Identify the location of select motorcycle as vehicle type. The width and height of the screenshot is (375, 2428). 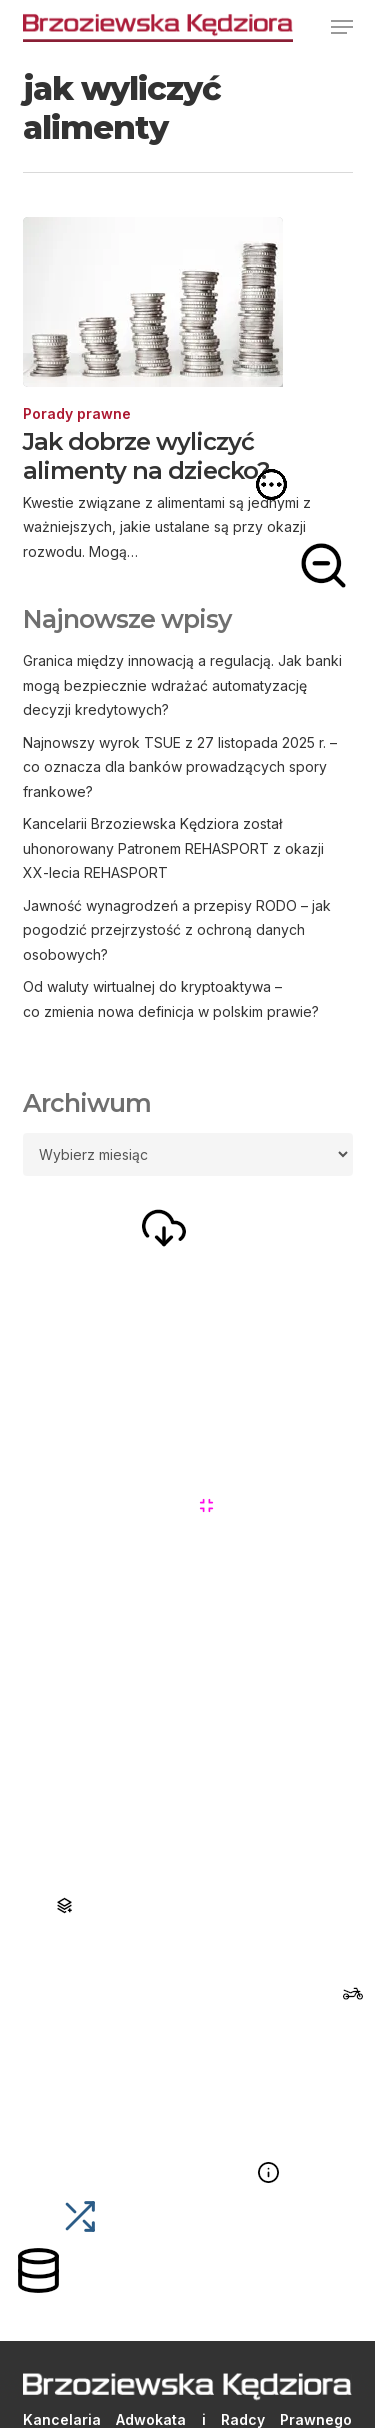
(353, 1994).